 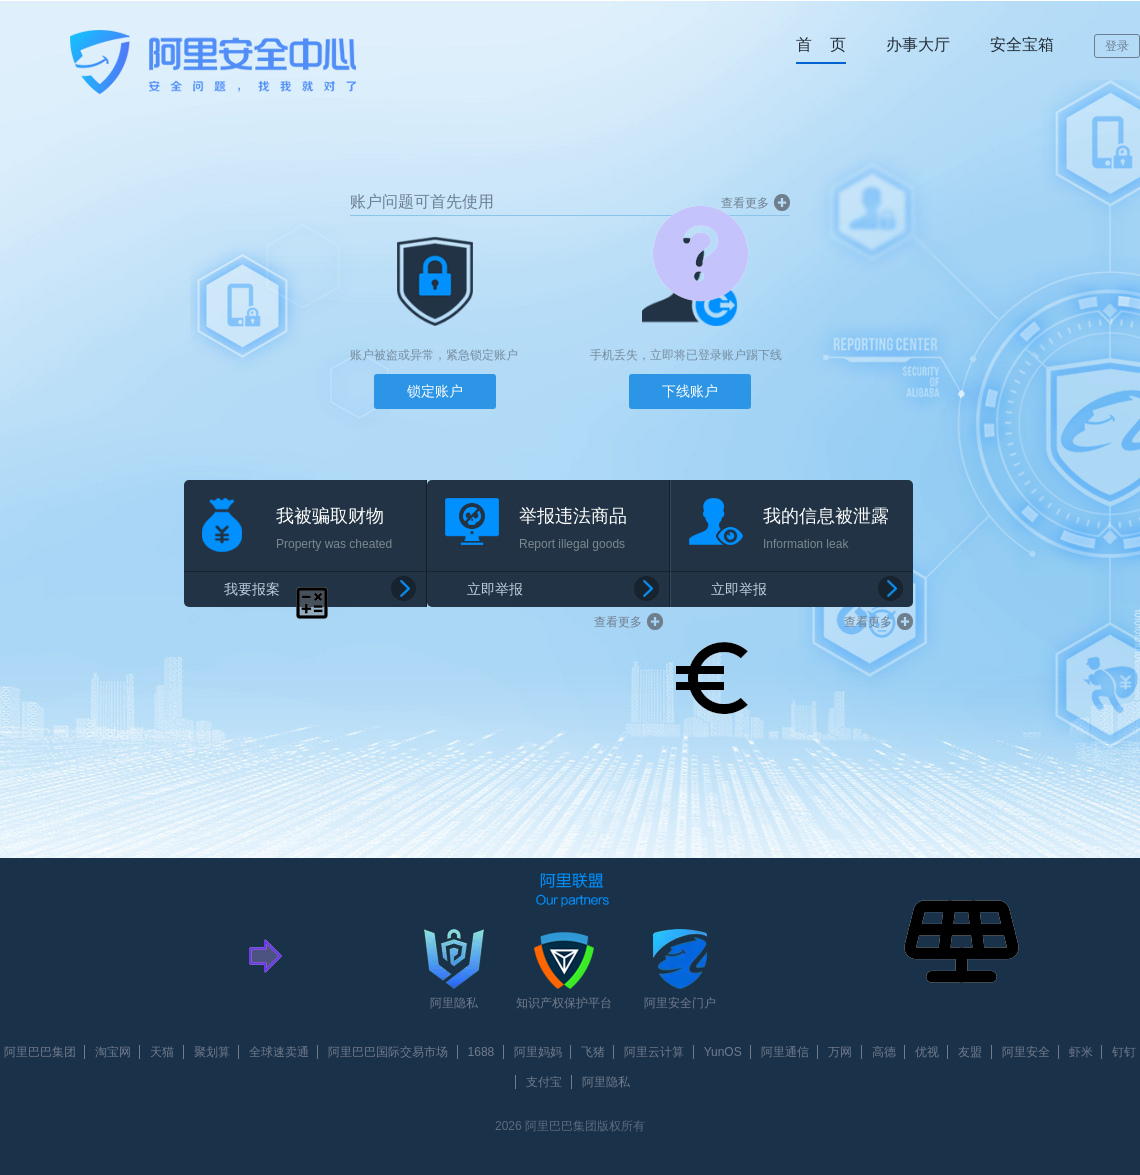 What do you see at coordinates (264, 956) in the screenshot?
I see `navigate to the next item or step` at bounding box center [264, 956].